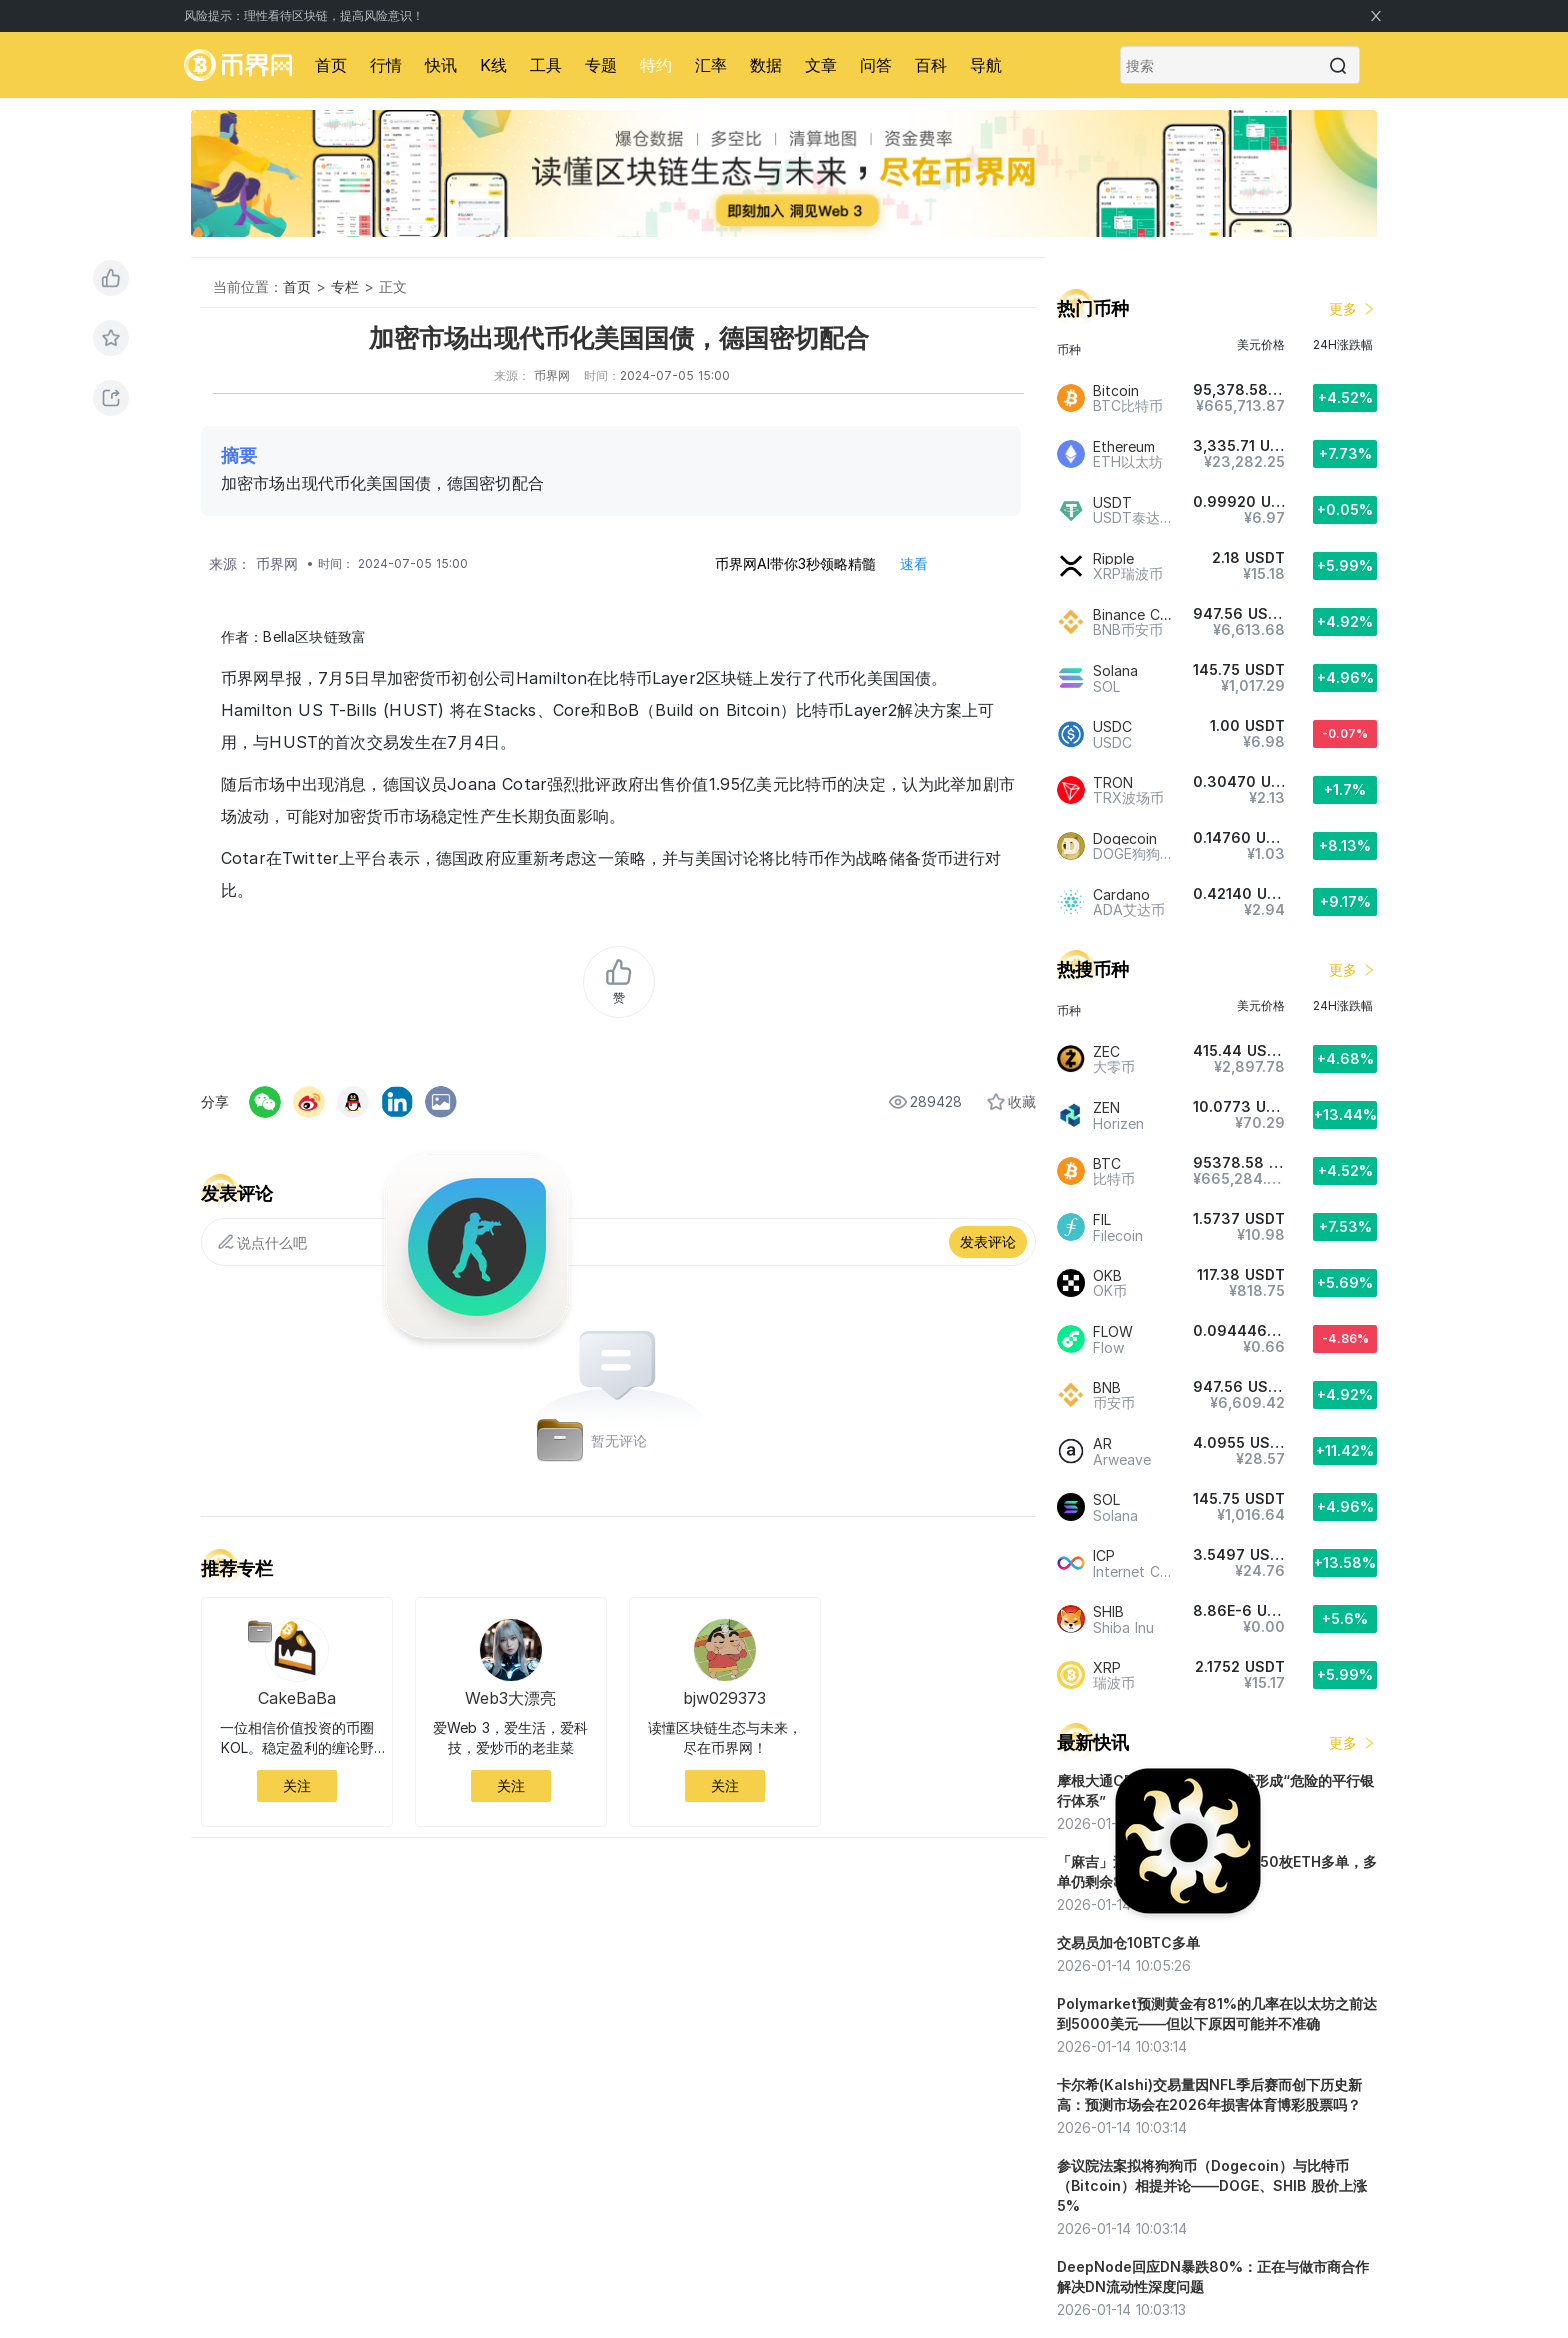 Image resolution: width=1568 pixels, height=2338 pixels. Describe the element at coordinates (560, 1440) in the screenshot. I see `open the file manager` at that location.